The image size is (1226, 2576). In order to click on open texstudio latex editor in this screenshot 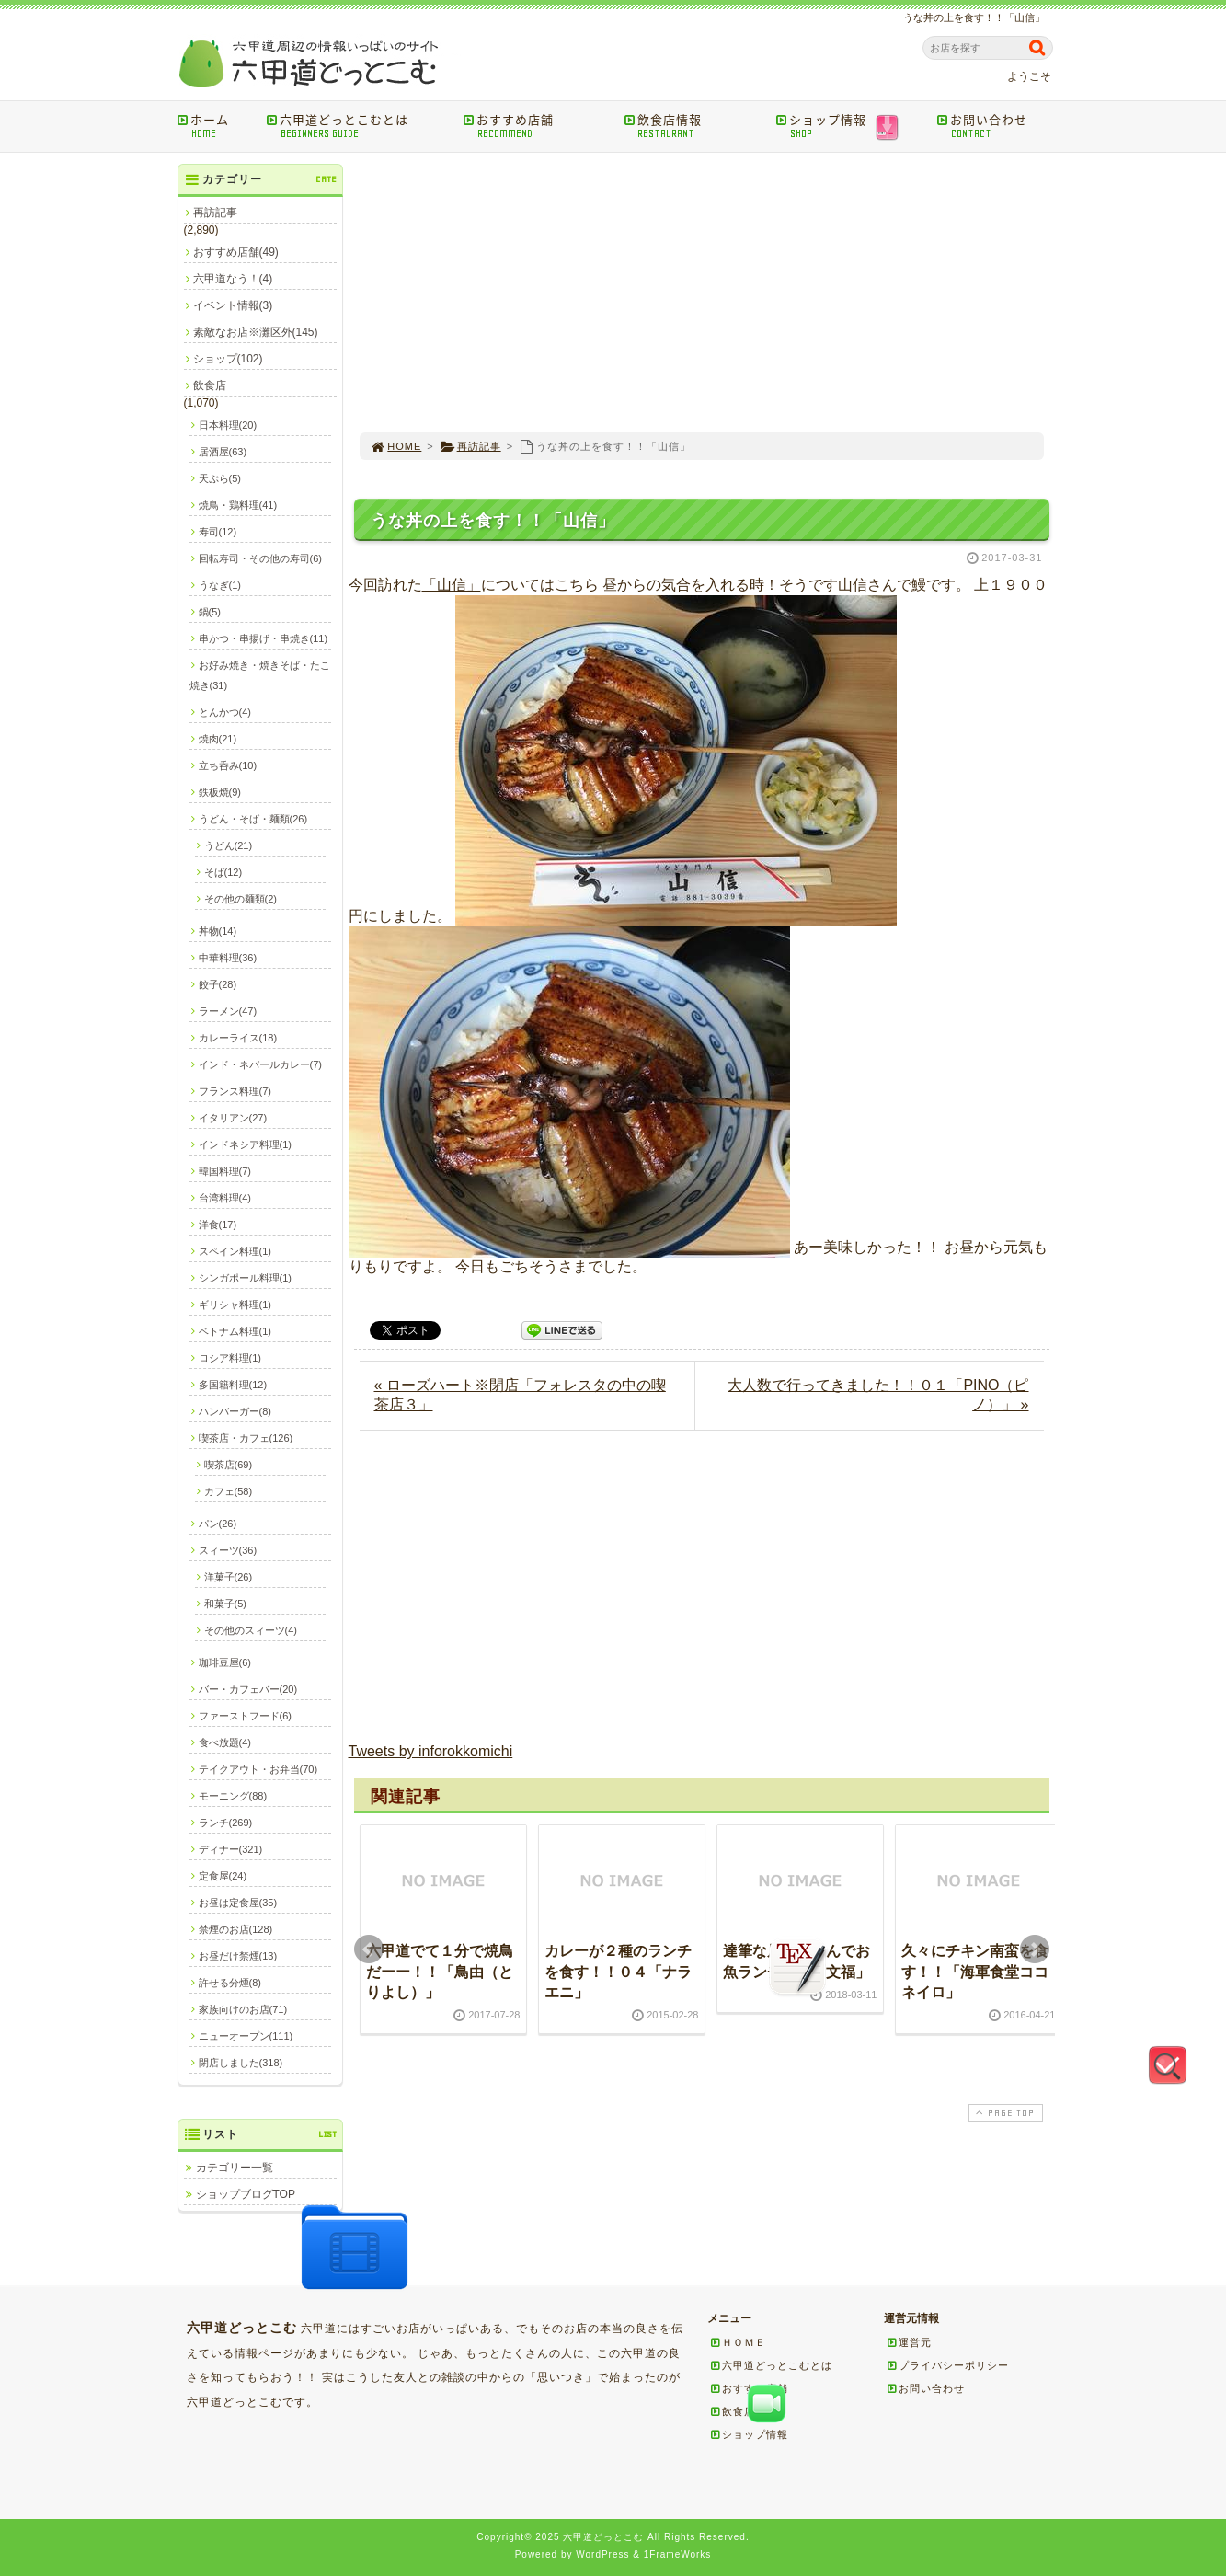, I will do `click(797, 1966)`.